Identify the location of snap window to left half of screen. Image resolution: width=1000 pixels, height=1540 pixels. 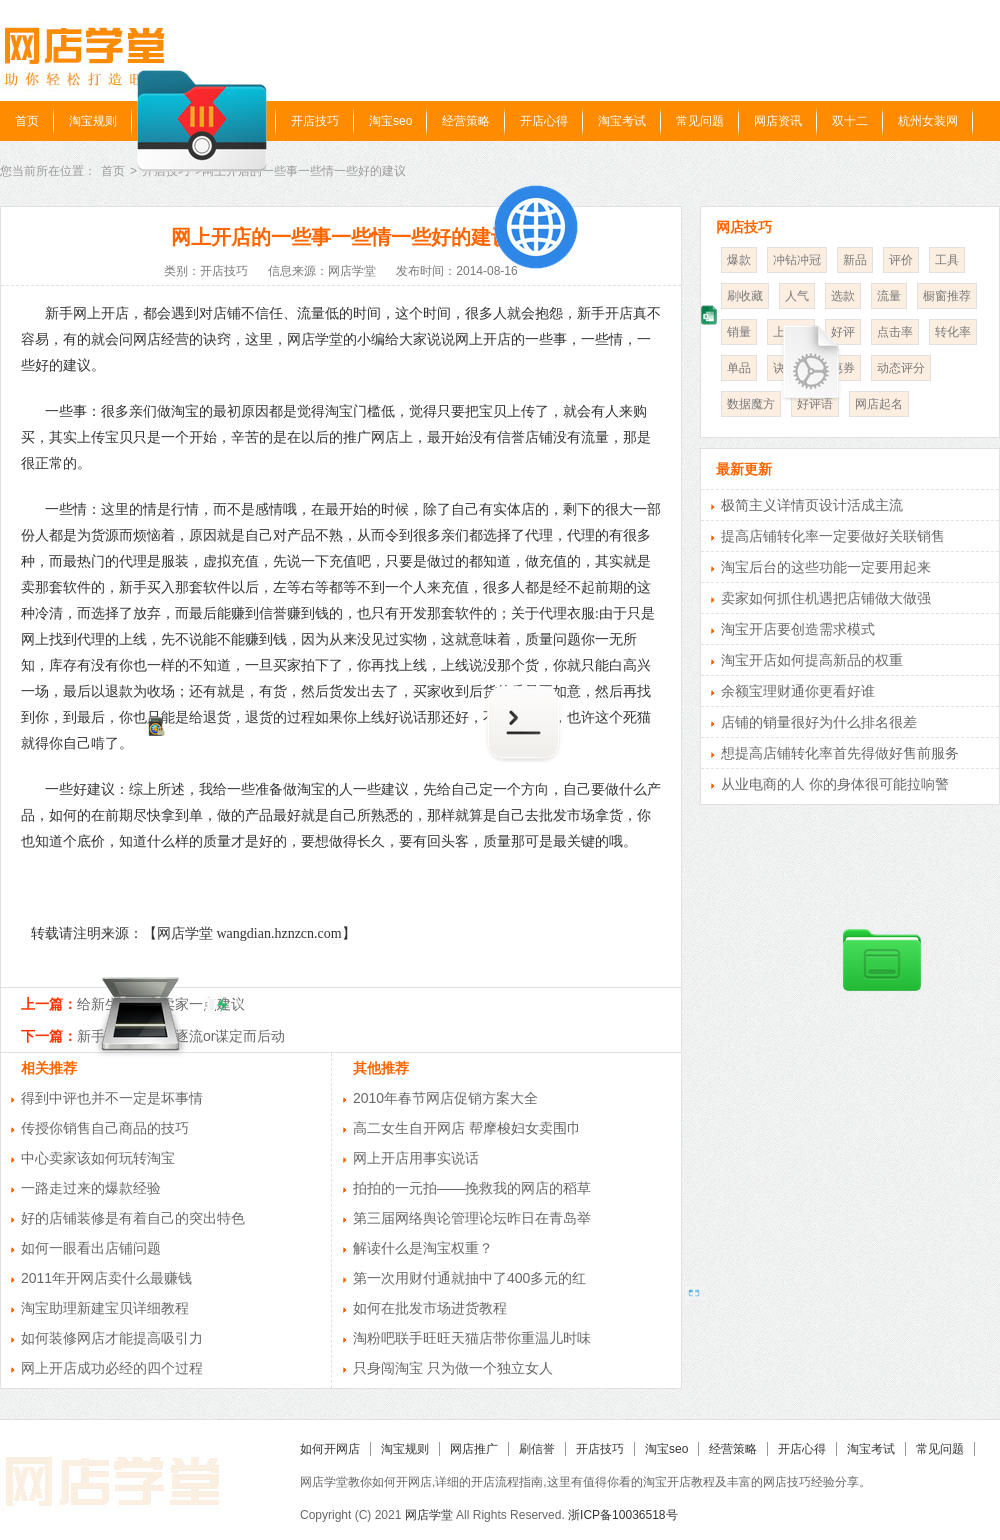
(696, 1293).